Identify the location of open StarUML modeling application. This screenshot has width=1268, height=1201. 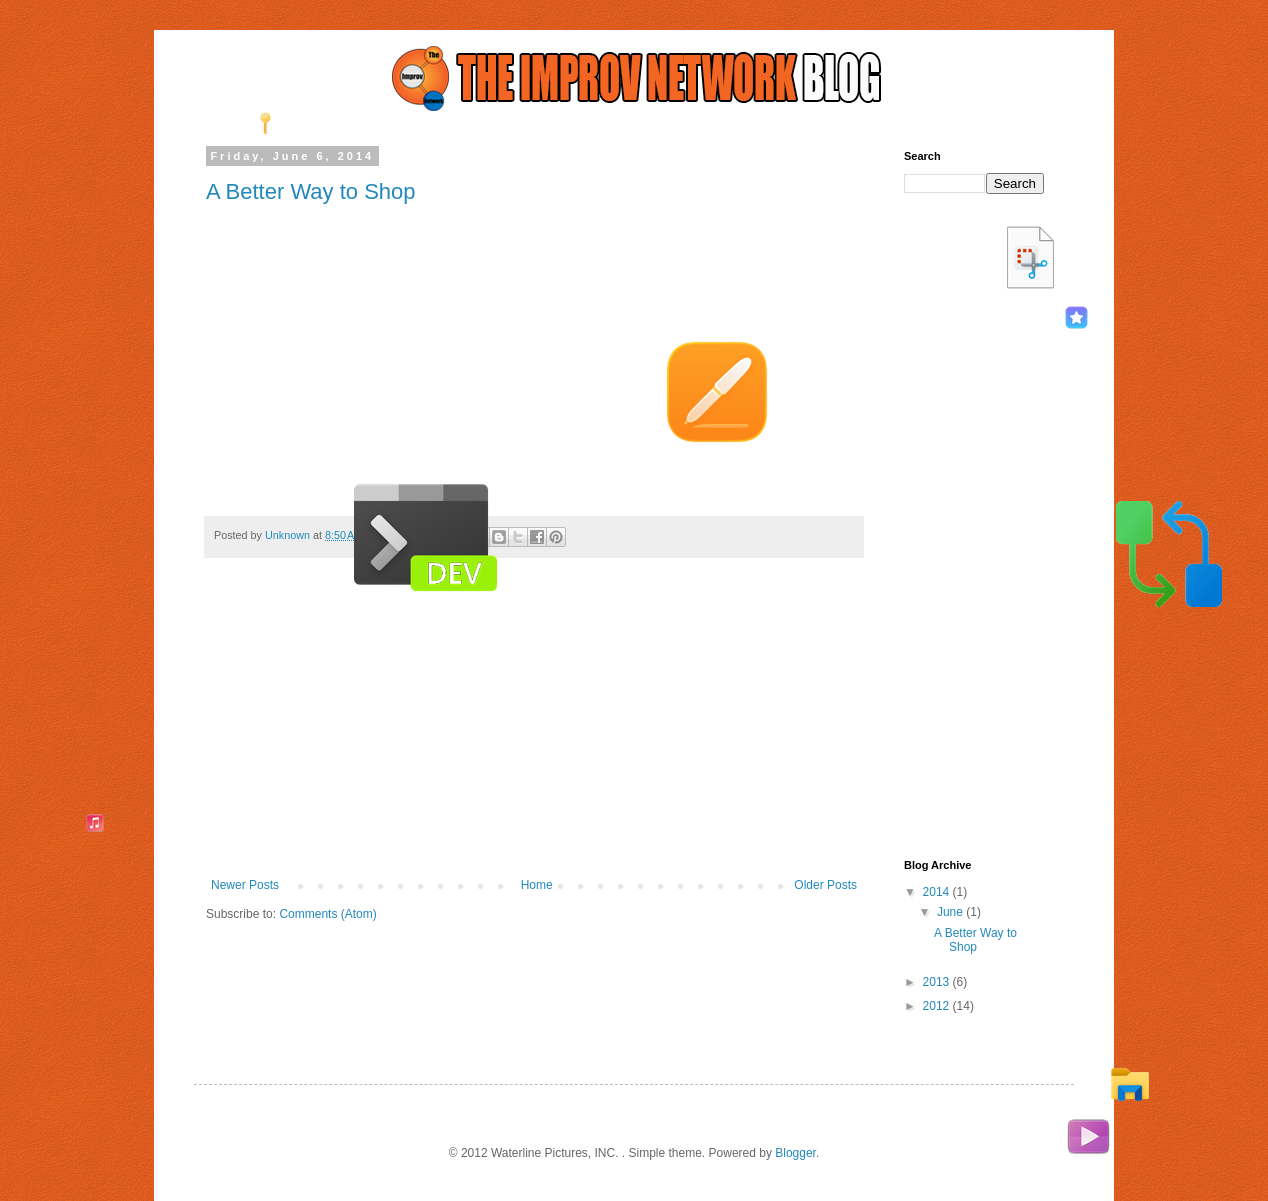
(1076, 317).